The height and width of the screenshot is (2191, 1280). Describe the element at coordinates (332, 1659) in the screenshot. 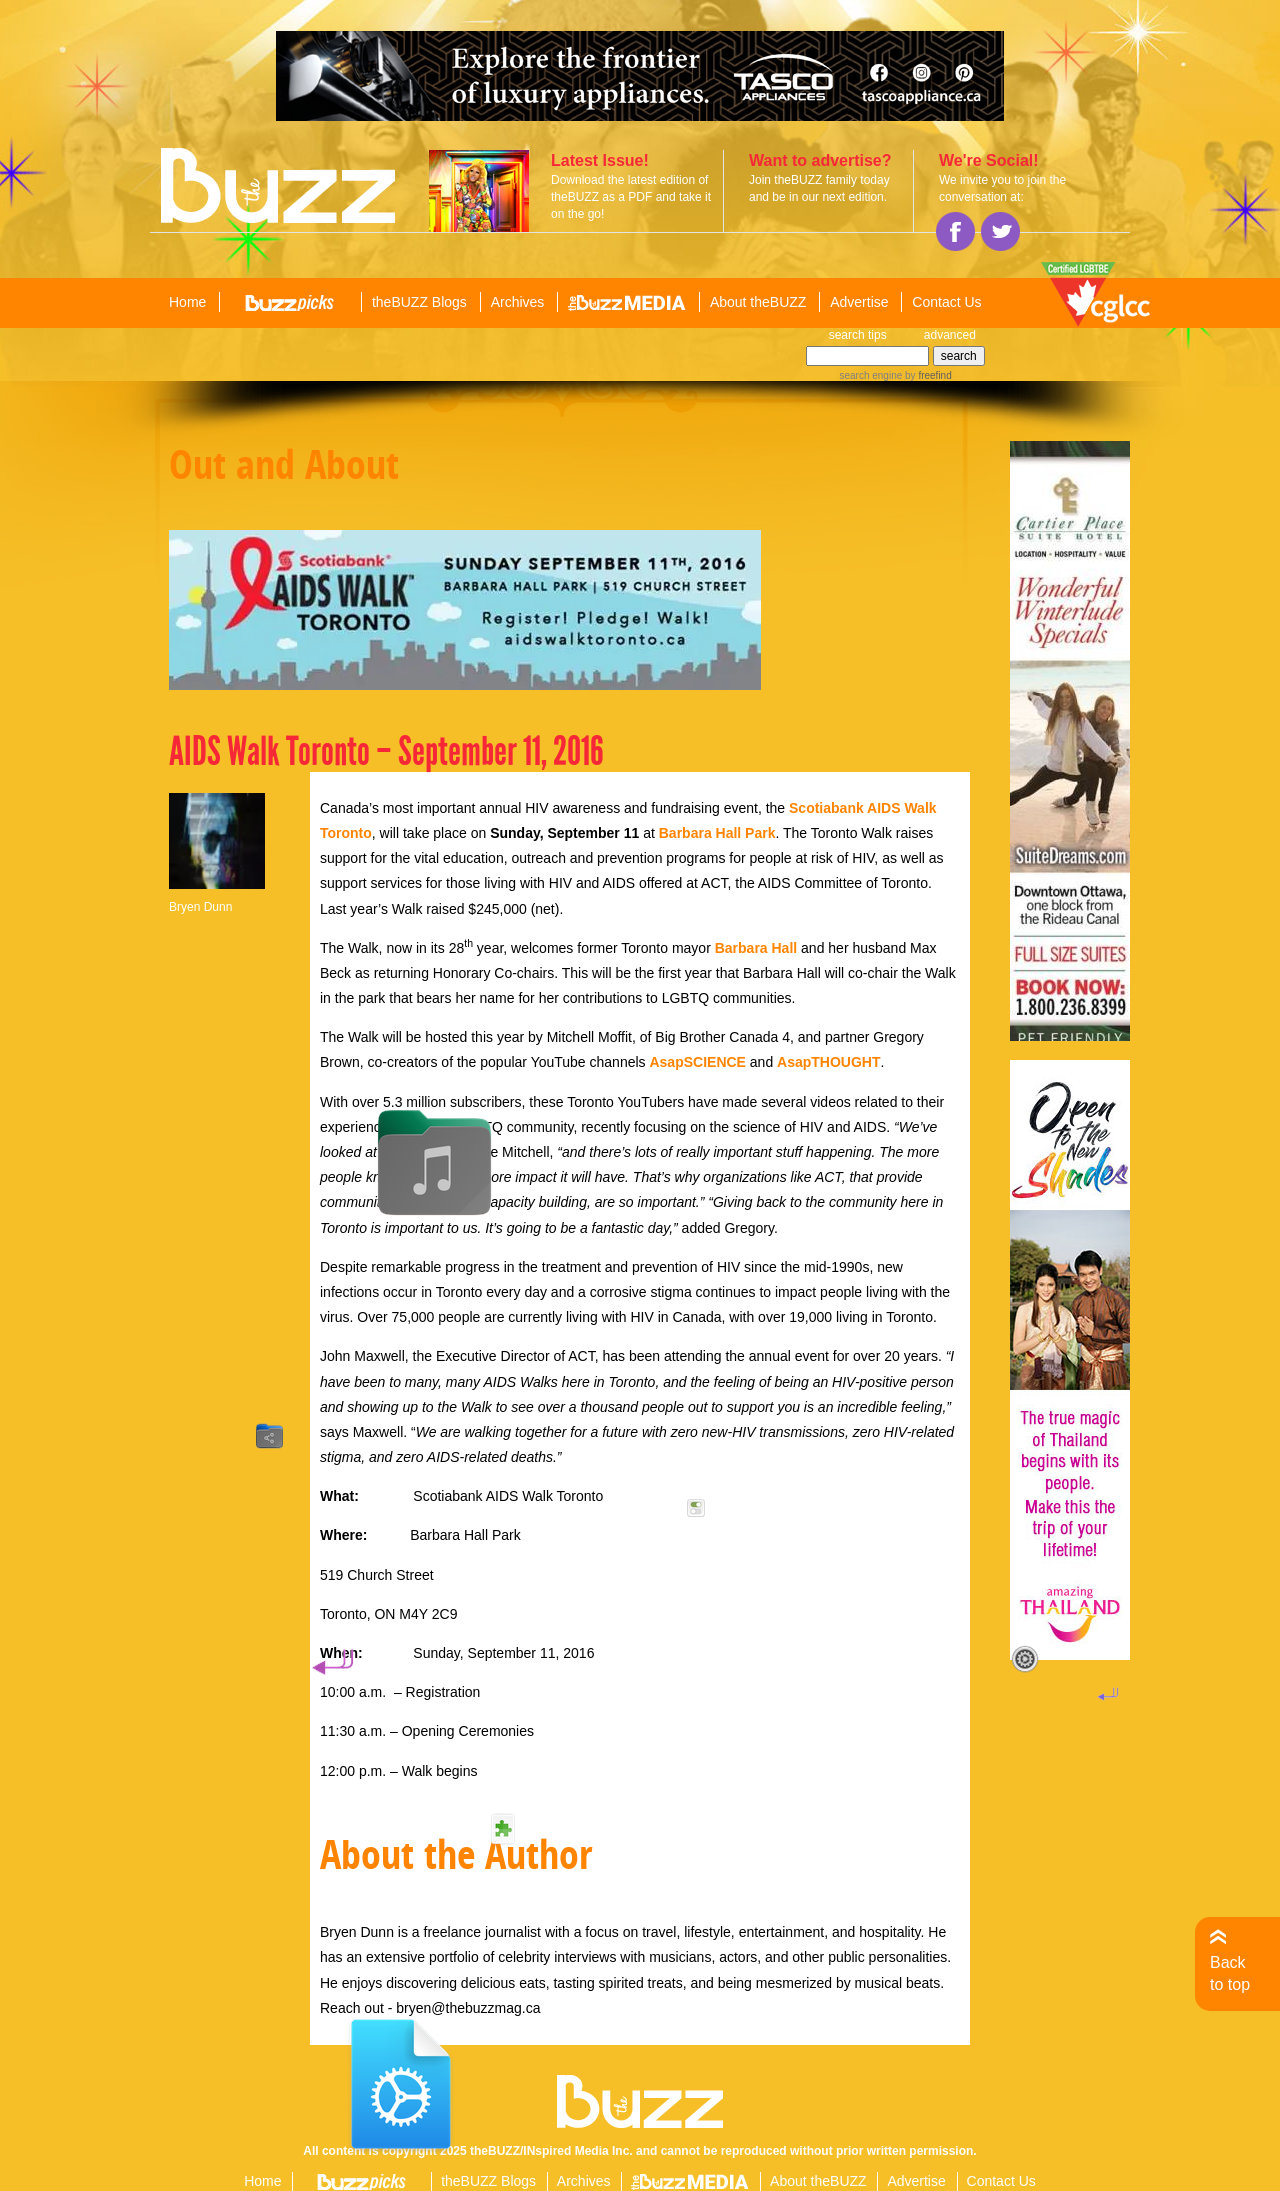

I see `reply all to an email message` at that location.